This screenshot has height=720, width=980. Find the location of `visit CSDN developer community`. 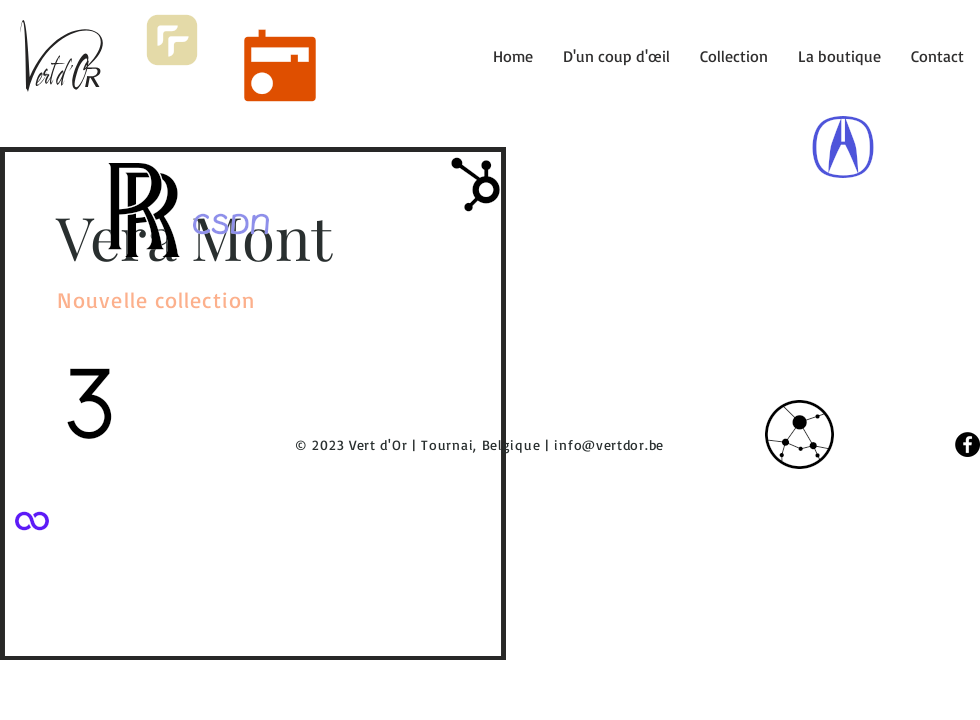

visit CSDN developer community is located at coordinates (231, 224).